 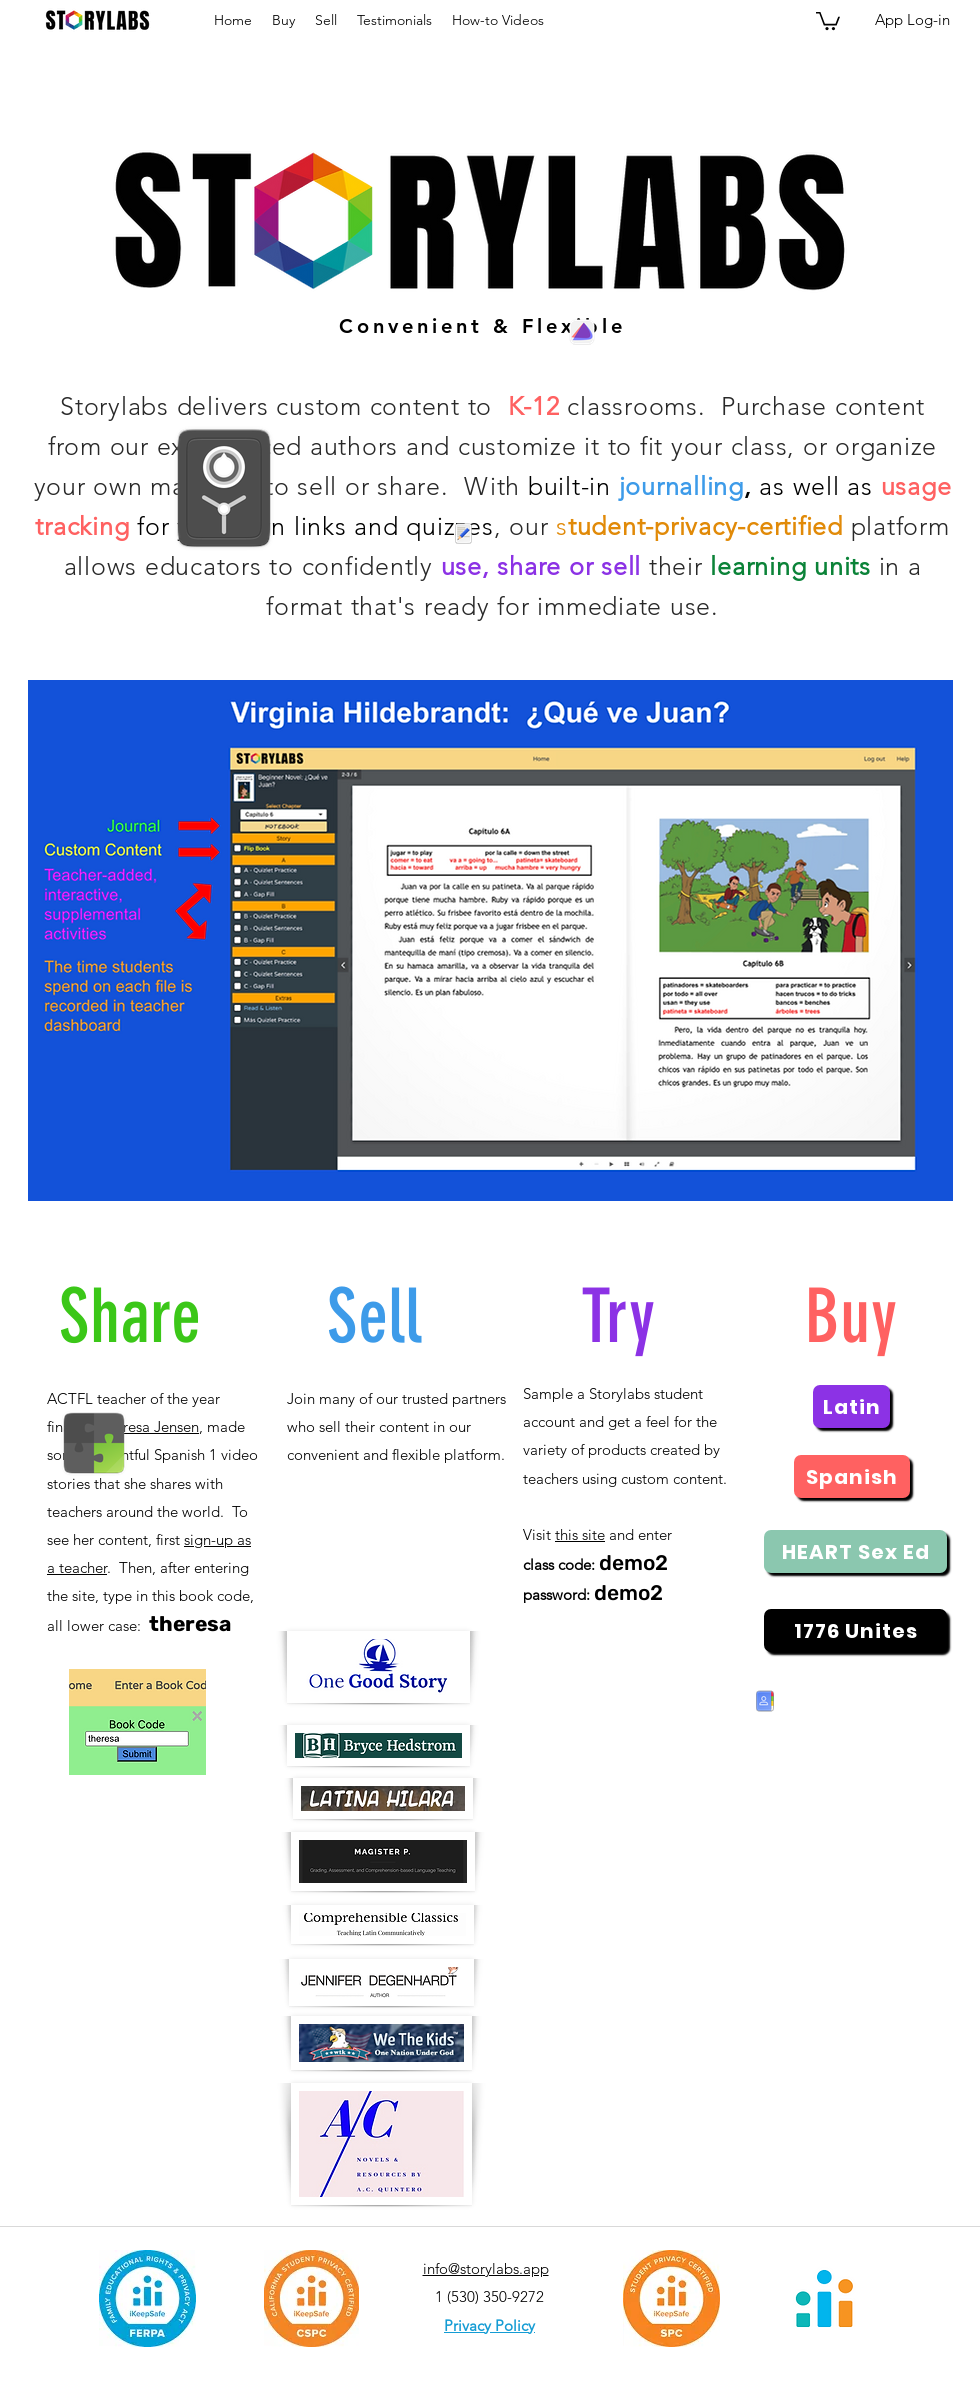 What do you see at coordinates (224, 488) in the screenshot?
I see `open Déjà Dup backup application` at bounding box center [224, 488].